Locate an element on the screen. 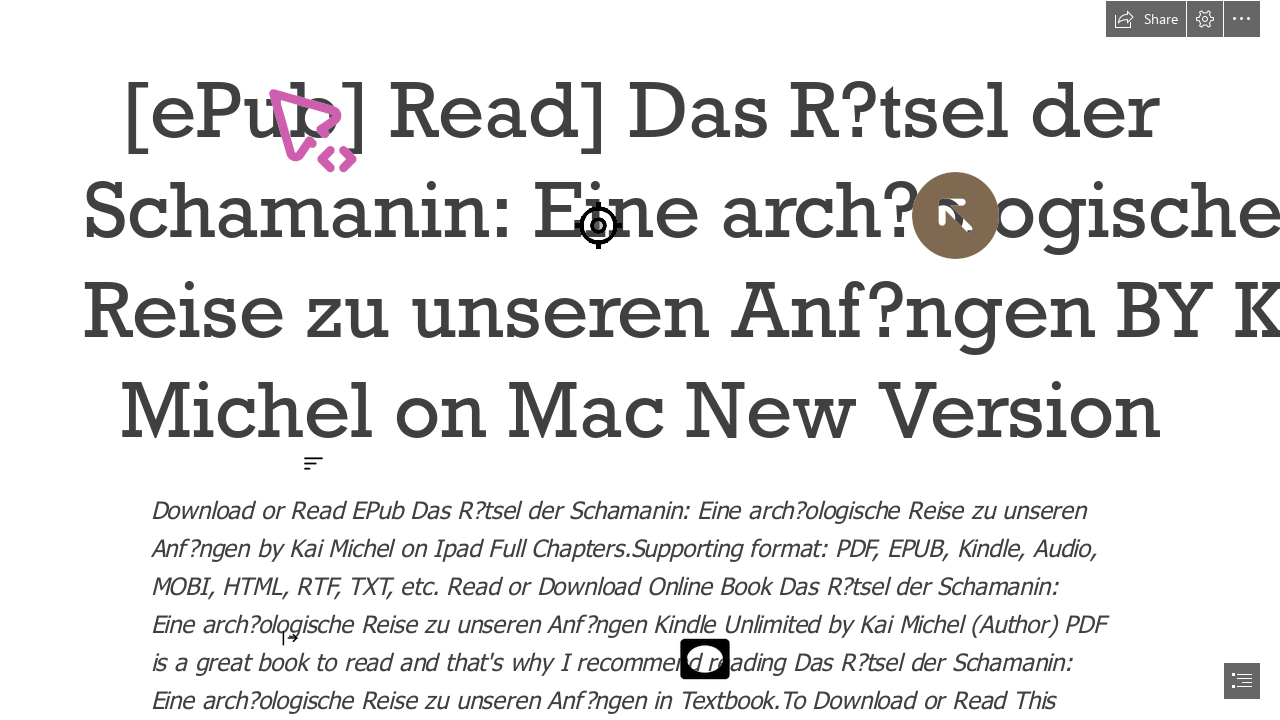  sort items in a list is located at coordinates (313, 463).